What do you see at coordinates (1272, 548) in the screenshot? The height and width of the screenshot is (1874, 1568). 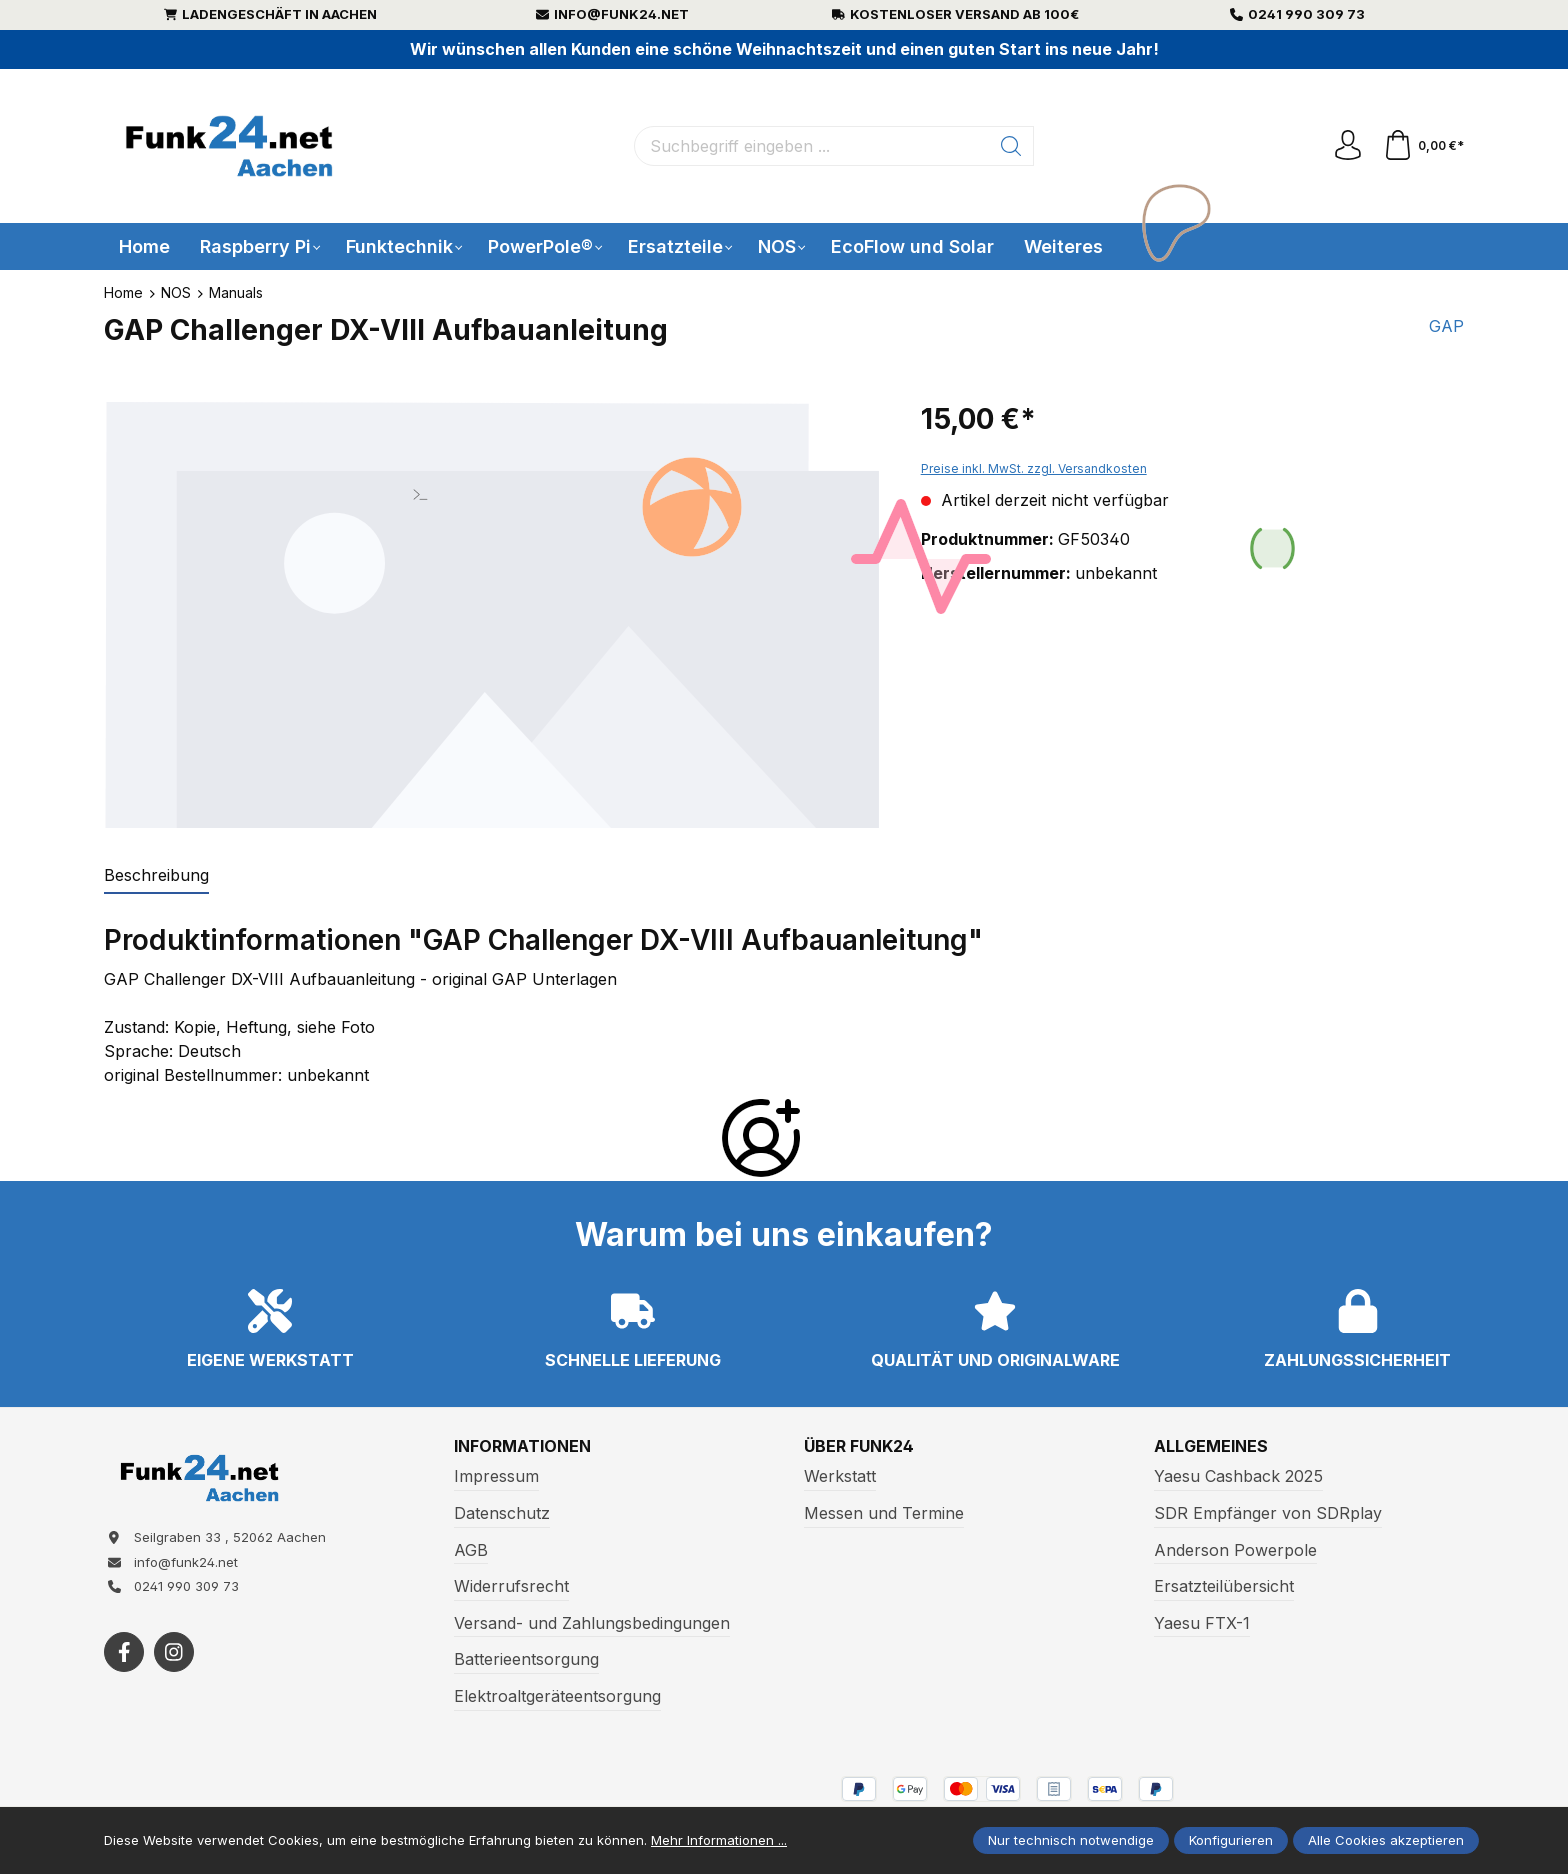 I see `insert parentheses in text or code` at bounding box center [1272, 548].